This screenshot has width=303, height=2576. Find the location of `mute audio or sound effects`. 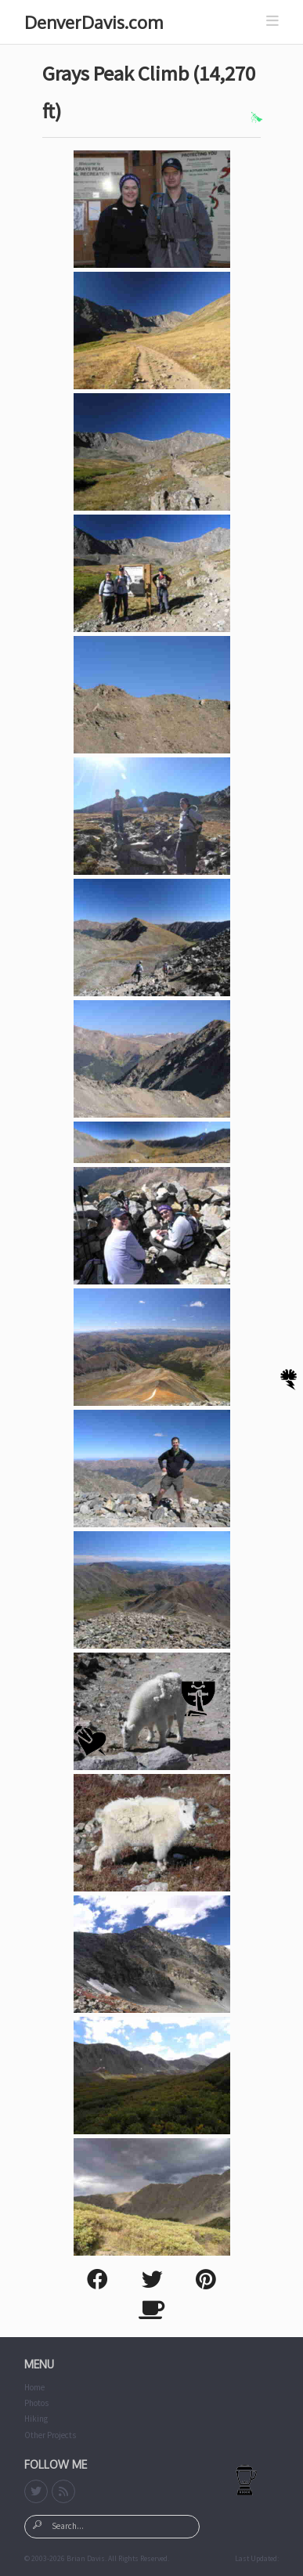

mute audio or sound effects is located at coordinates (198, 1699).